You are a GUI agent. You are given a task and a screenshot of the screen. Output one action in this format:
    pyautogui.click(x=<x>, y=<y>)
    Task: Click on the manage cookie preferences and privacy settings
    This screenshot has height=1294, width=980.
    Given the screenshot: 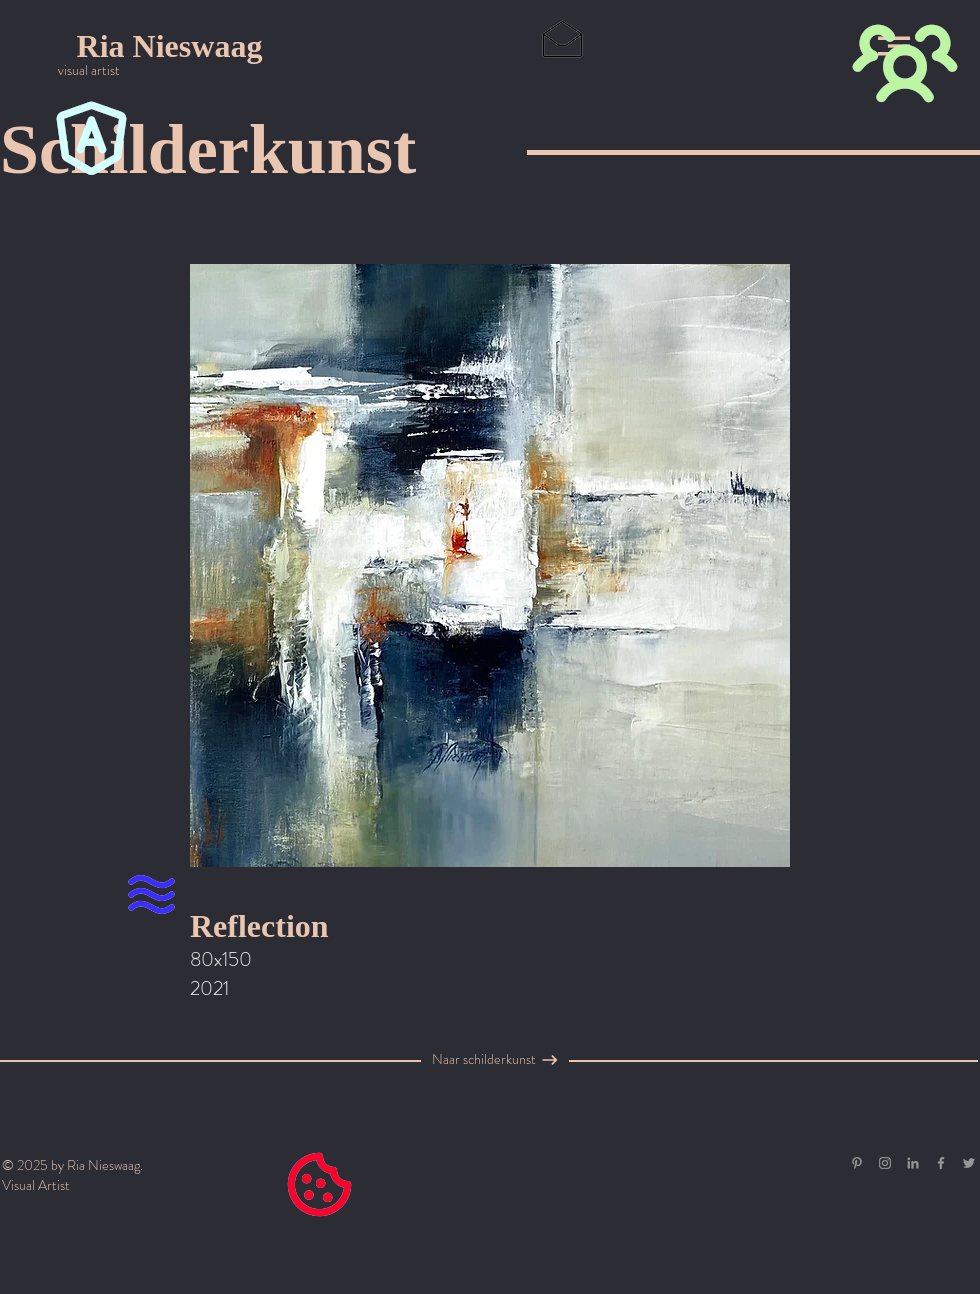 What is the action you would take?
    pyautogui.click(x=319, y=1184)
    